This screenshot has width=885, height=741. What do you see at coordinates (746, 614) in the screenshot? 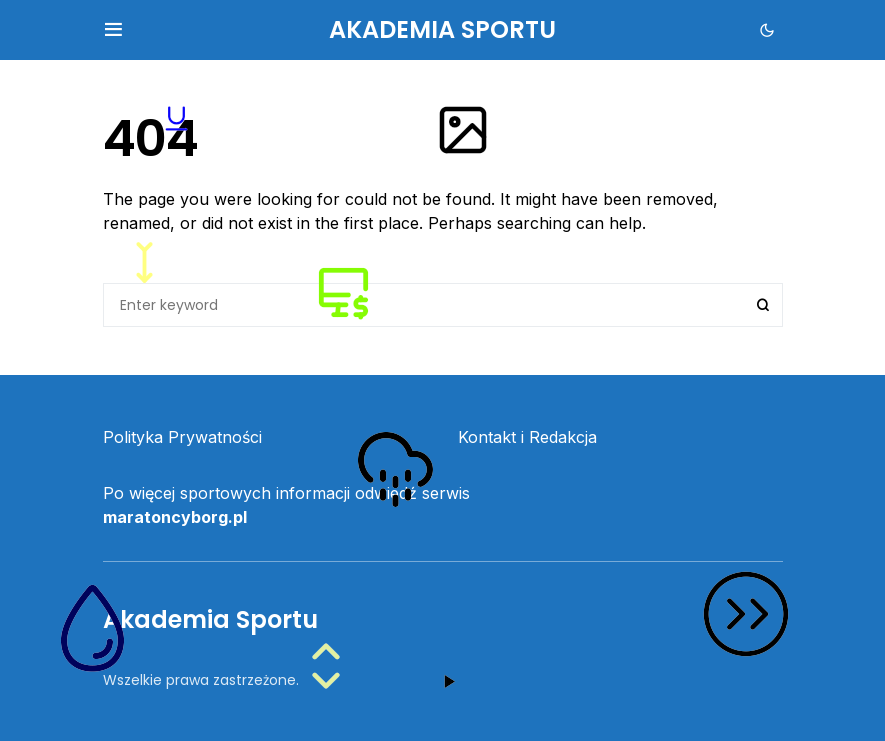
I see `skip forward or advance to next item` at bounding box center [746, 614].